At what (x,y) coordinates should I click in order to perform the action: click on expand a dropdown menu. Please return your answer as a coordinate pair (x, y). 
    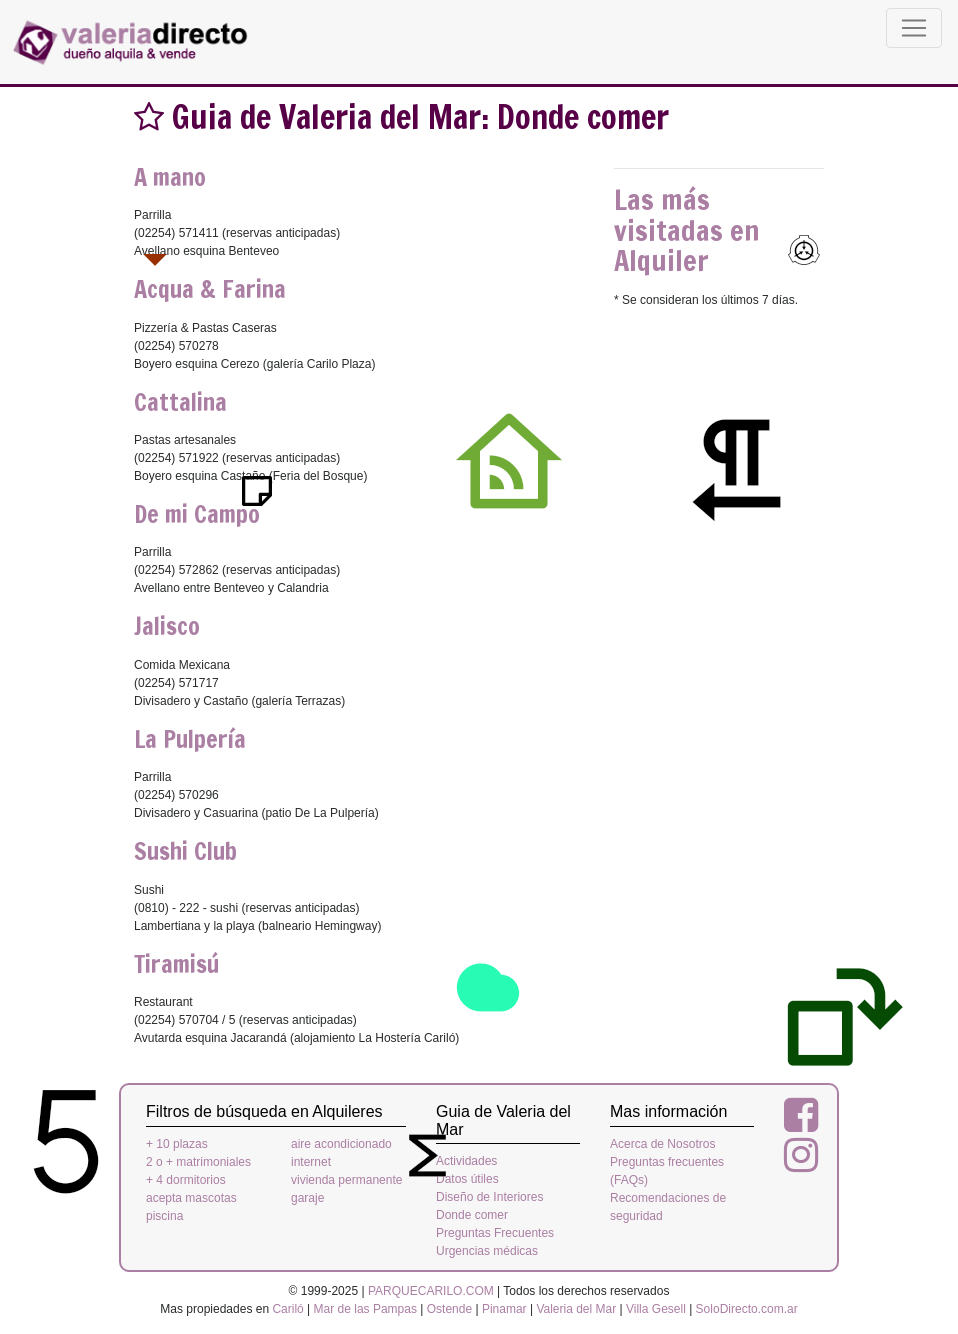
    Looking at the image, I should click on (155, 260).